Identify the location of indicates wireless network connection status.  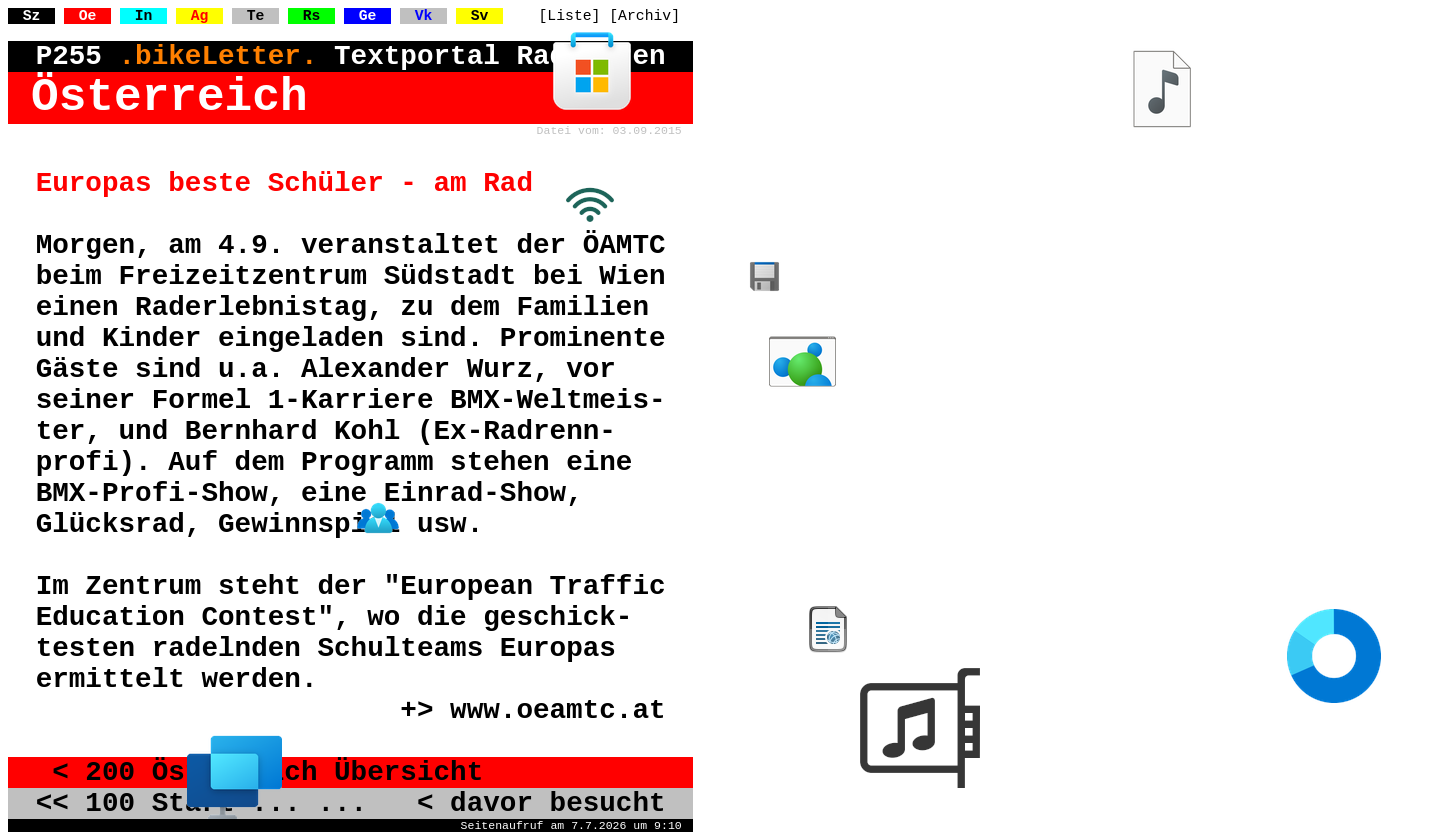
(590, 204).